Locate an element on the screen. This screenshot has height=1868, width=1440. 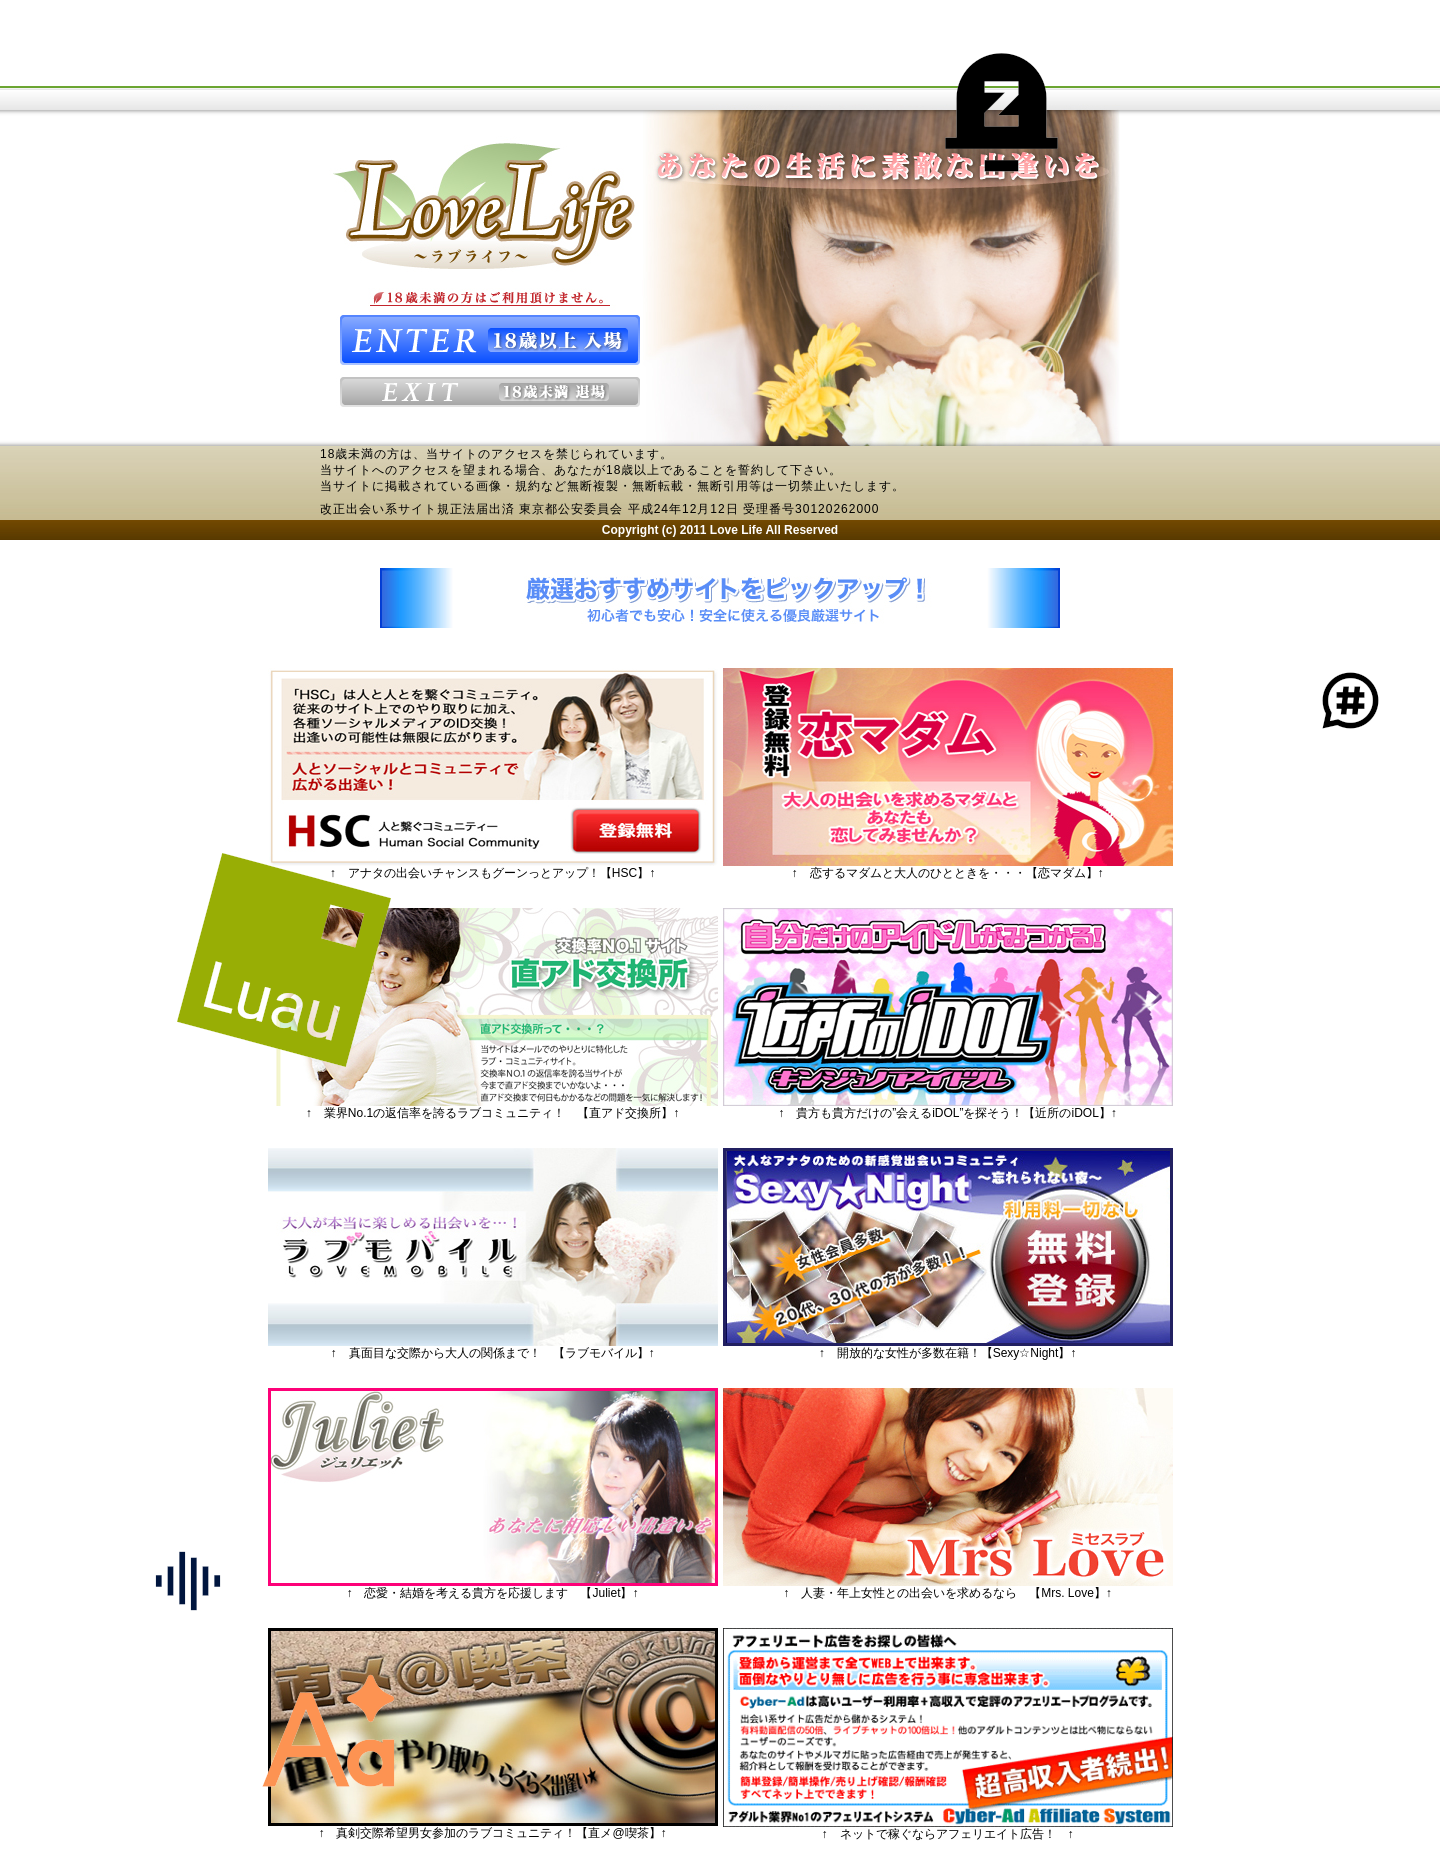
voice recognition or audio input active is located at coordinates (188, 1581).